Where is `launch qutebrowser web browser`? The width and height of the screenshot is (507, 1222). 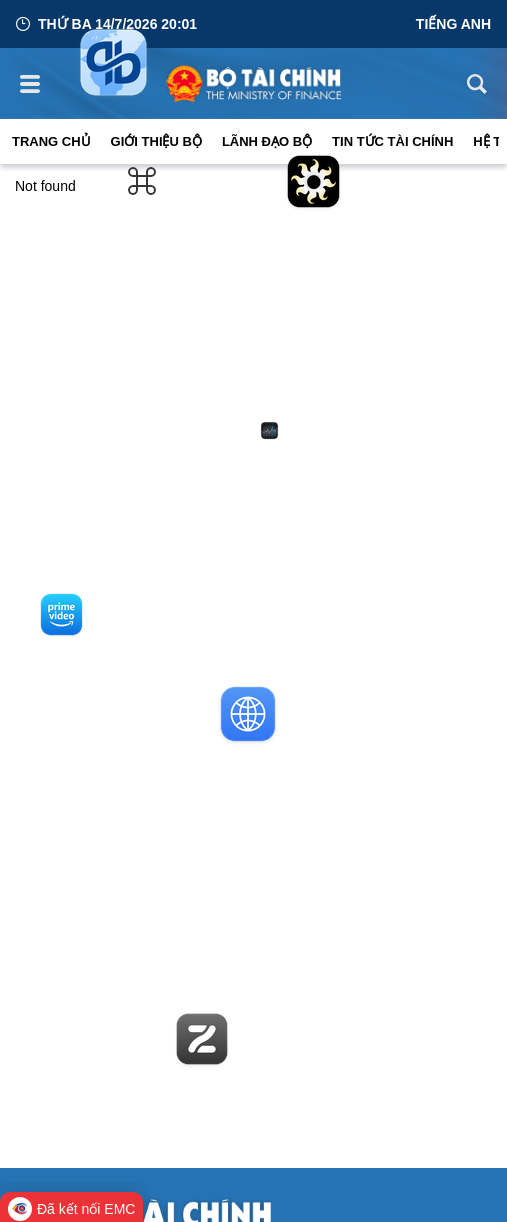
launch qutebrowser web browser is located at coordinates (113, 62).